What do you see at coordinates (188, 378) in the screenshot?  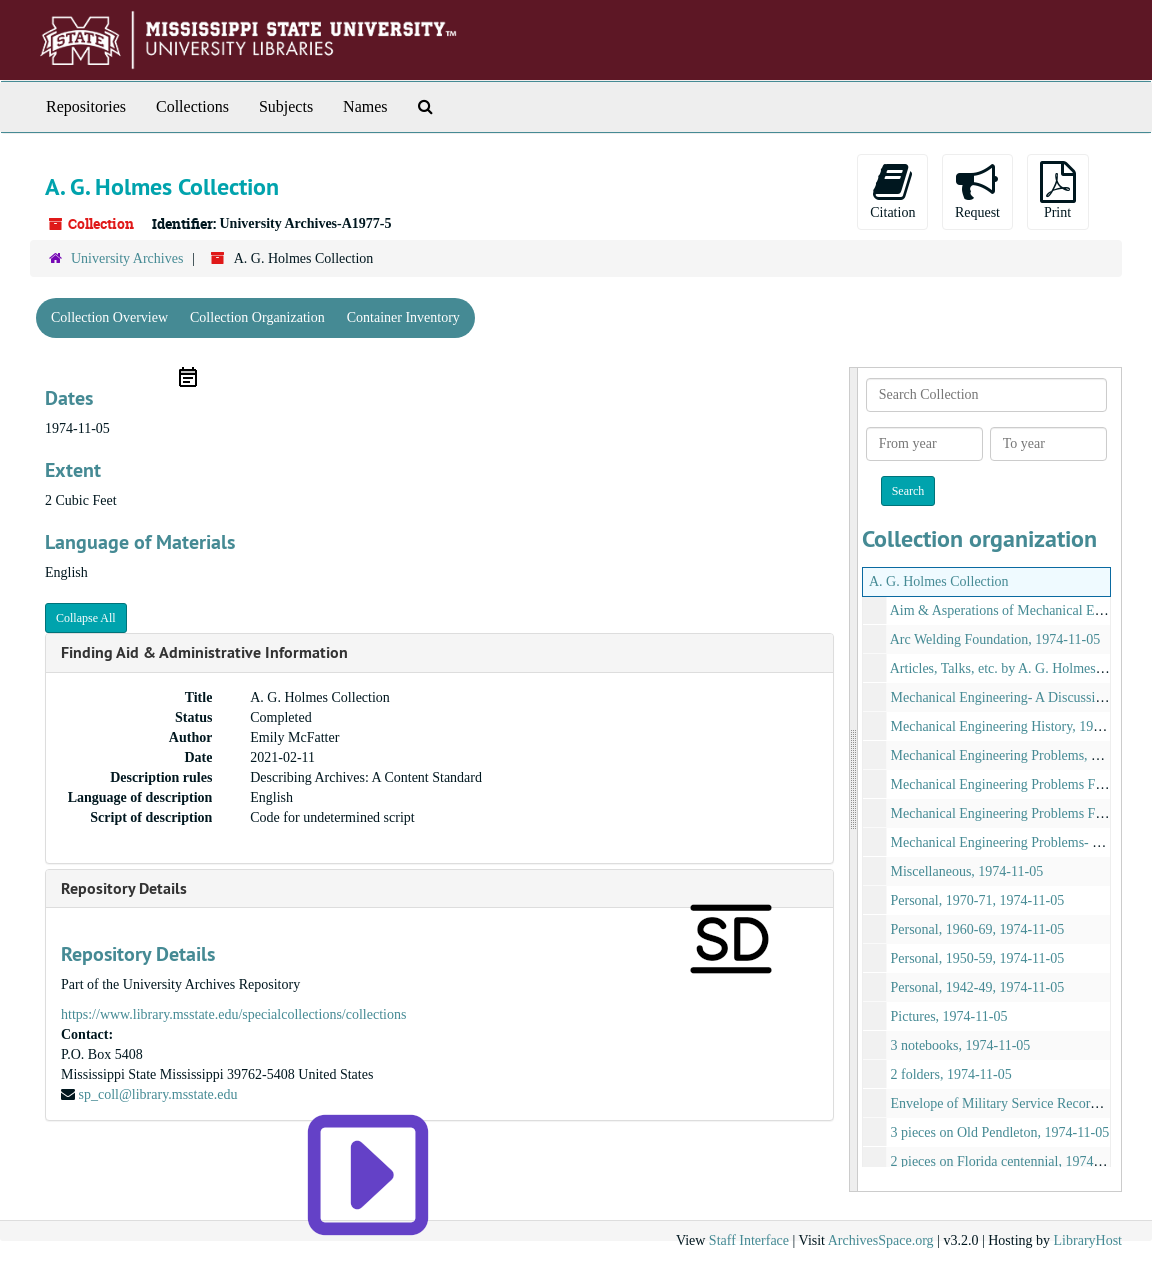 I see `view event details or notes` at bounding box center [188, 378].